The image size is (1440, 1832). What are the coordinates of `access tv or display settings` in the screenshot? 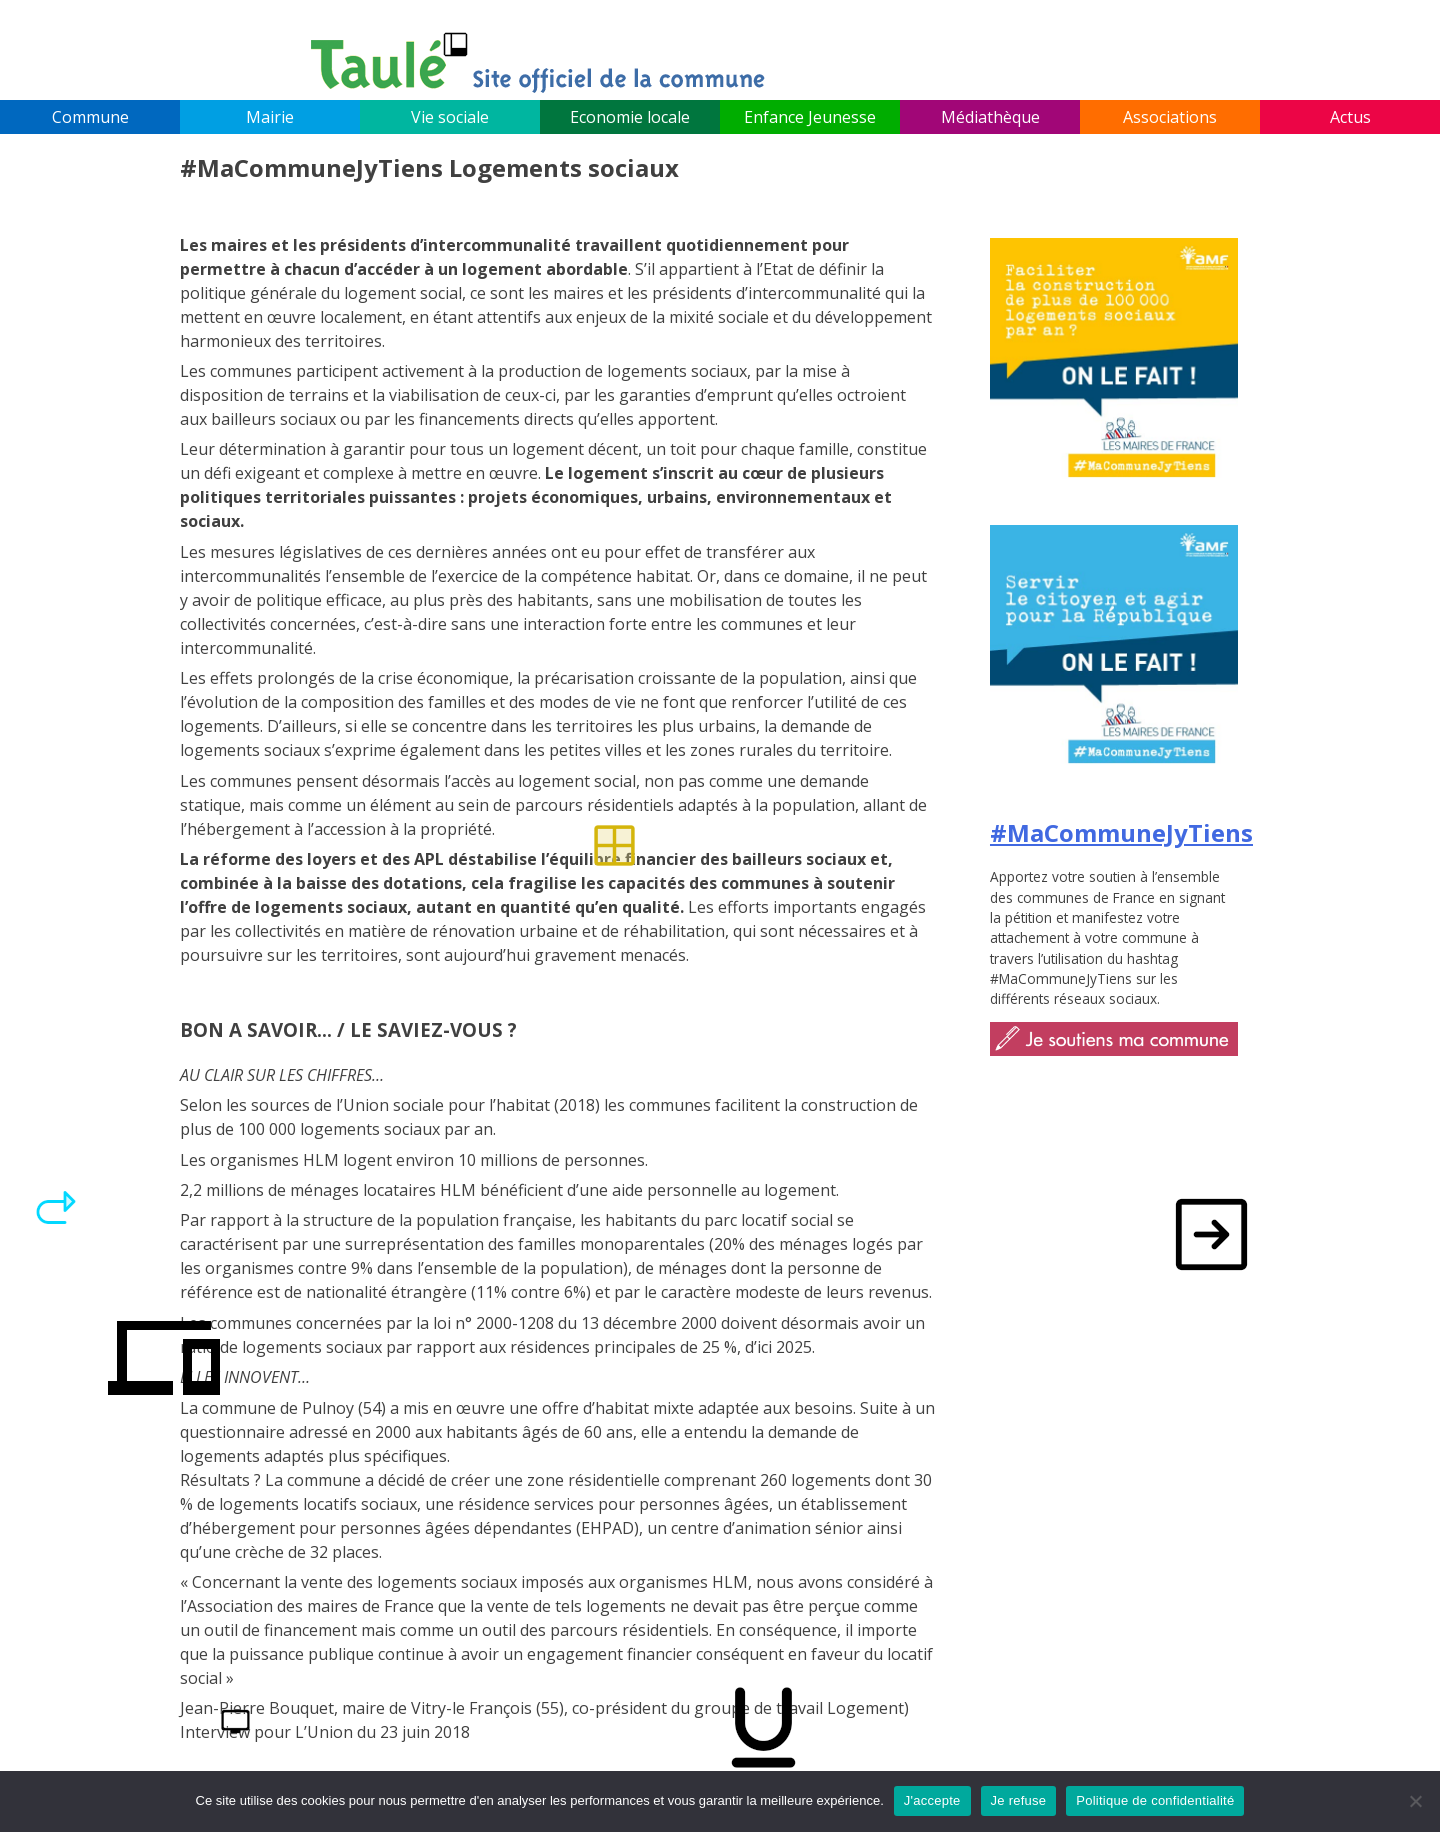 It's located at (235, 1721).